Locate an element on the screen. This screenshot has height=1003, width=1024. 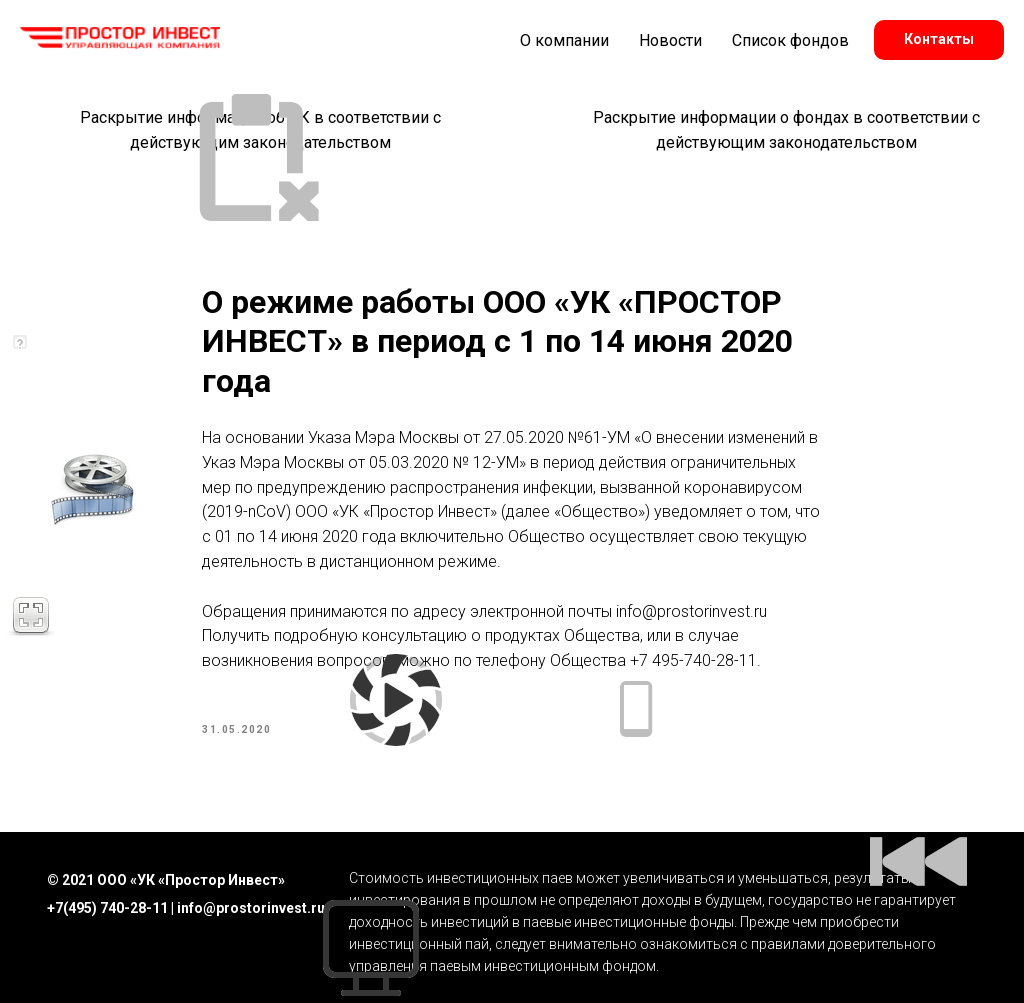
fit content to window is located at coordinates (31, 614).